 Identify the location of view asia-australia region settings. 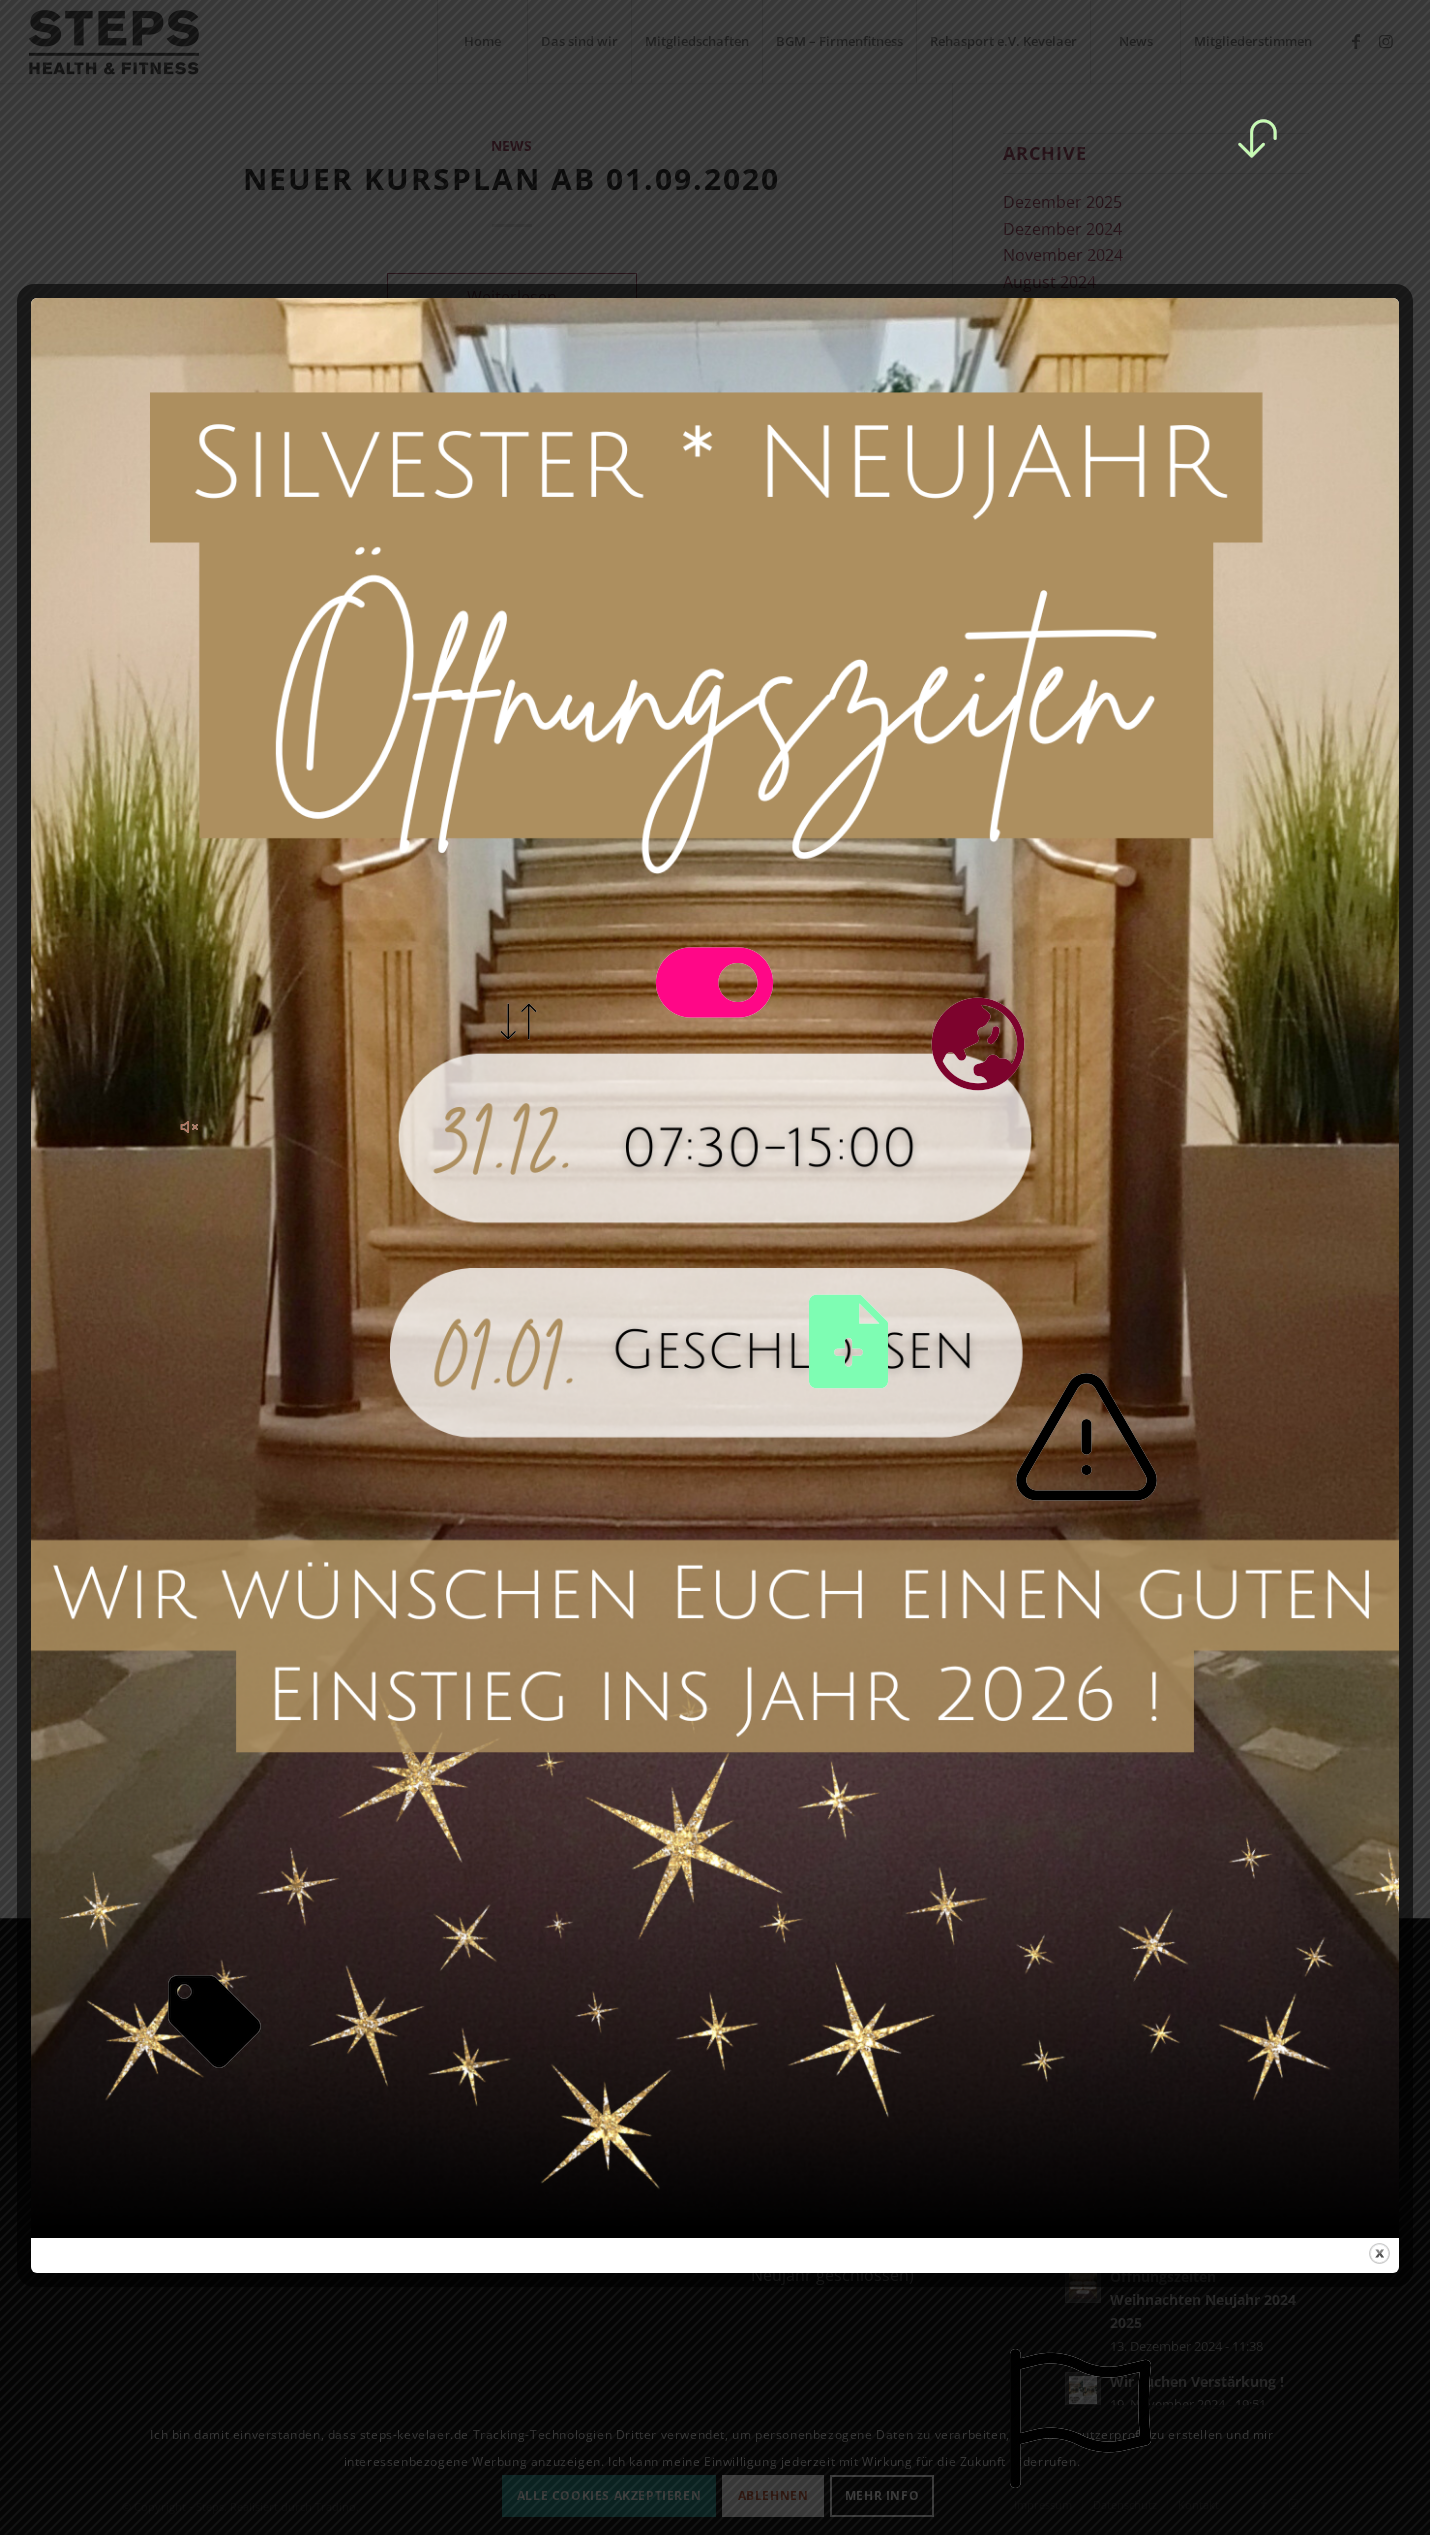
(978, 1044).